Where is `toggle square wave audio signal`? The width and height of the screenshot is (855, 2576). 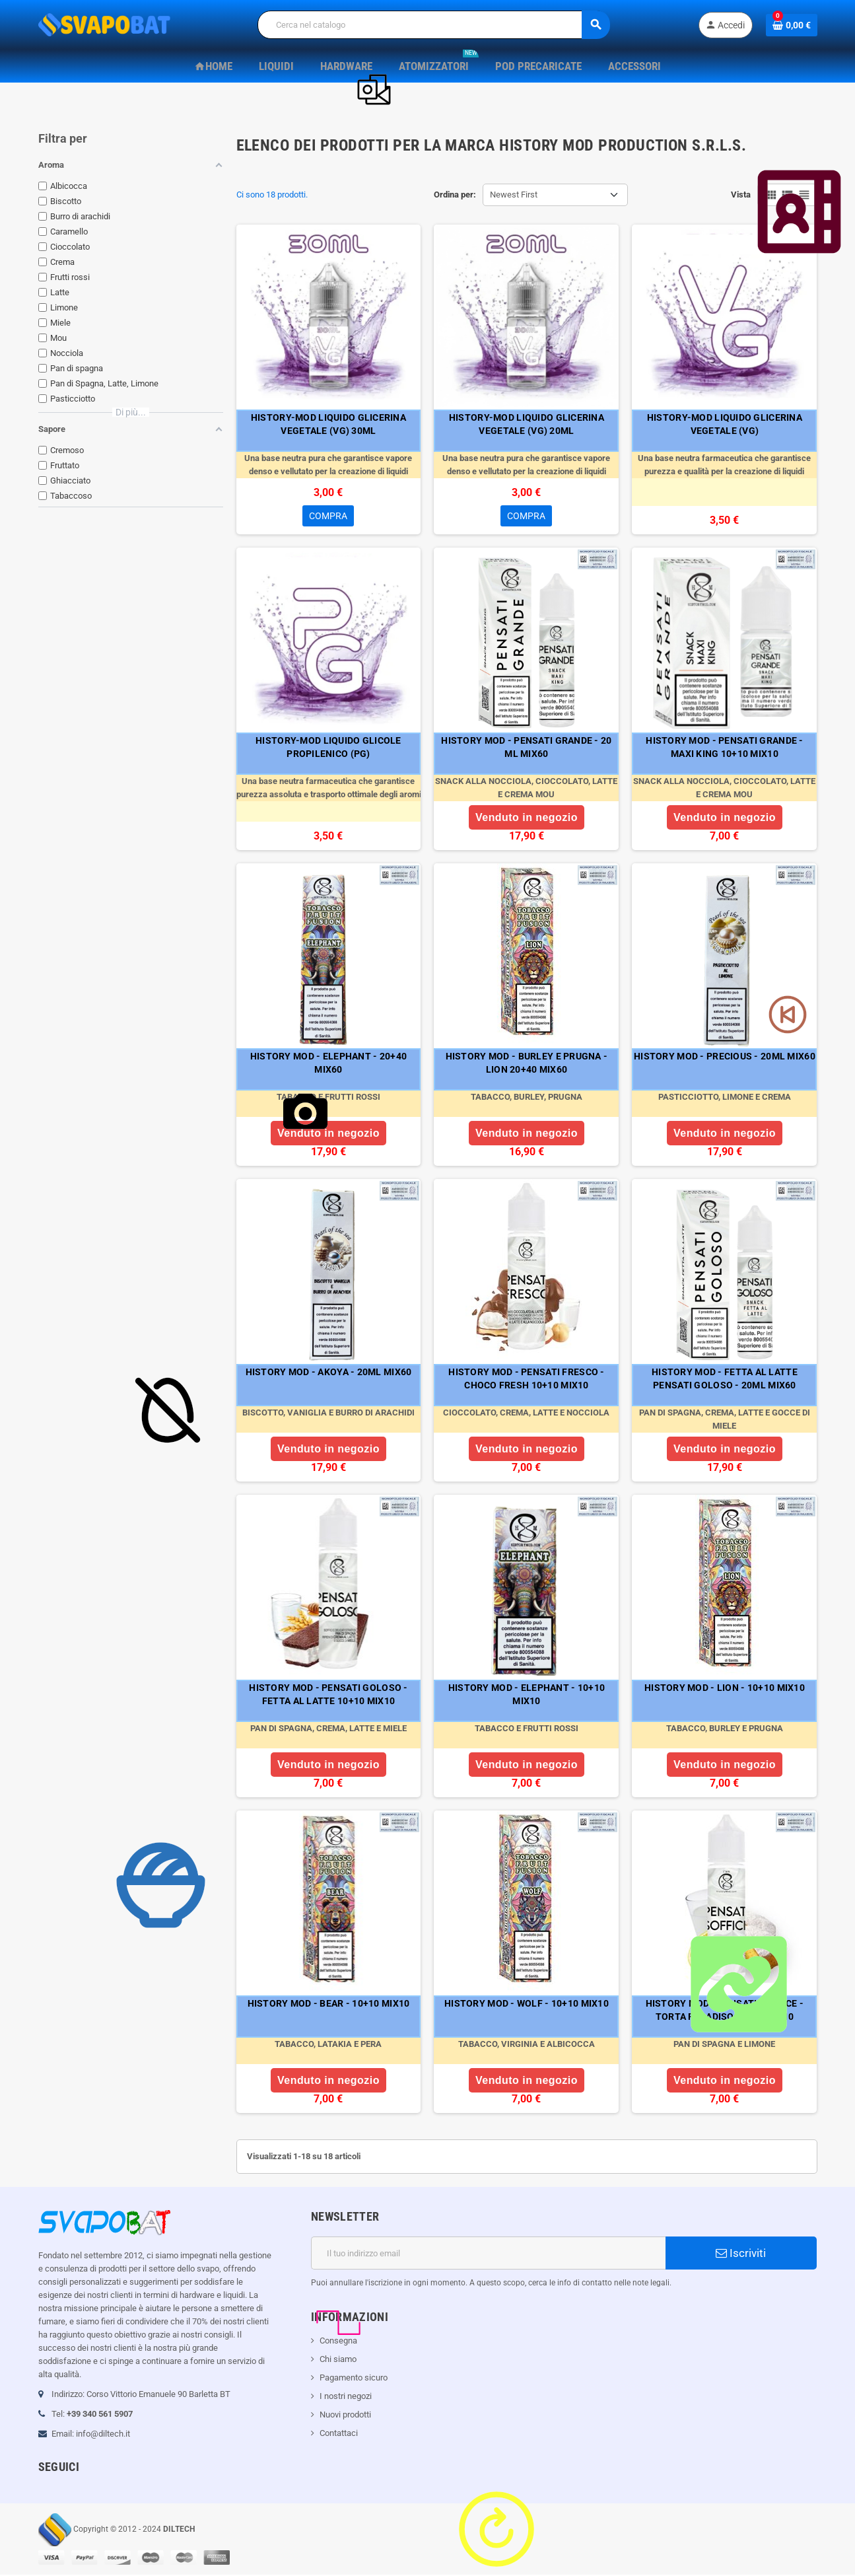 toggle square wave audio signal is located at coordinates (338, 2322).